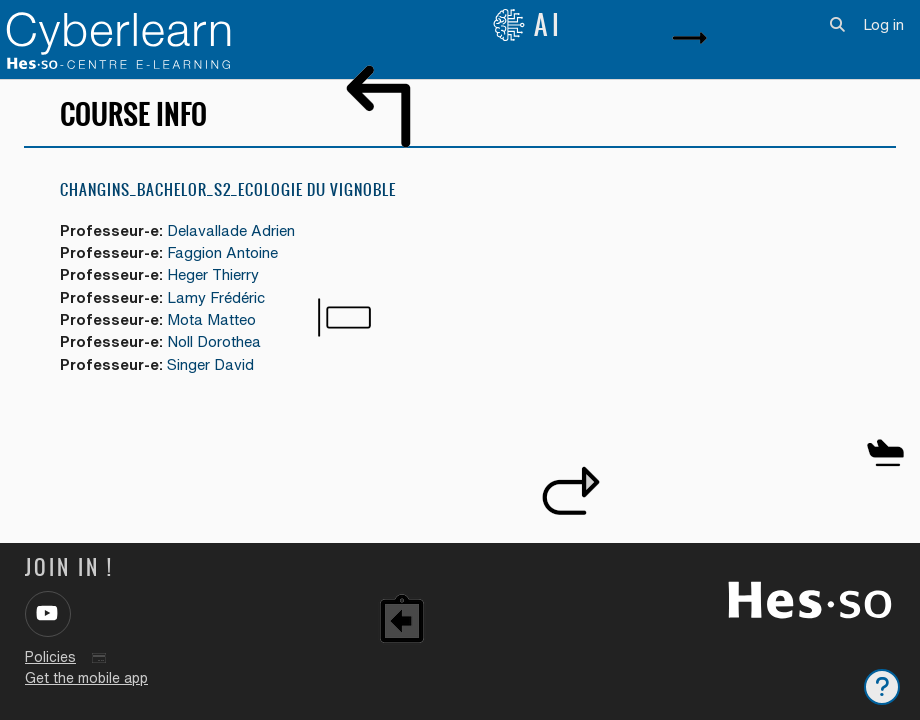  Describe the element at coordinates (343, 317) in the screenshot. I see `align content to the left` at that location.